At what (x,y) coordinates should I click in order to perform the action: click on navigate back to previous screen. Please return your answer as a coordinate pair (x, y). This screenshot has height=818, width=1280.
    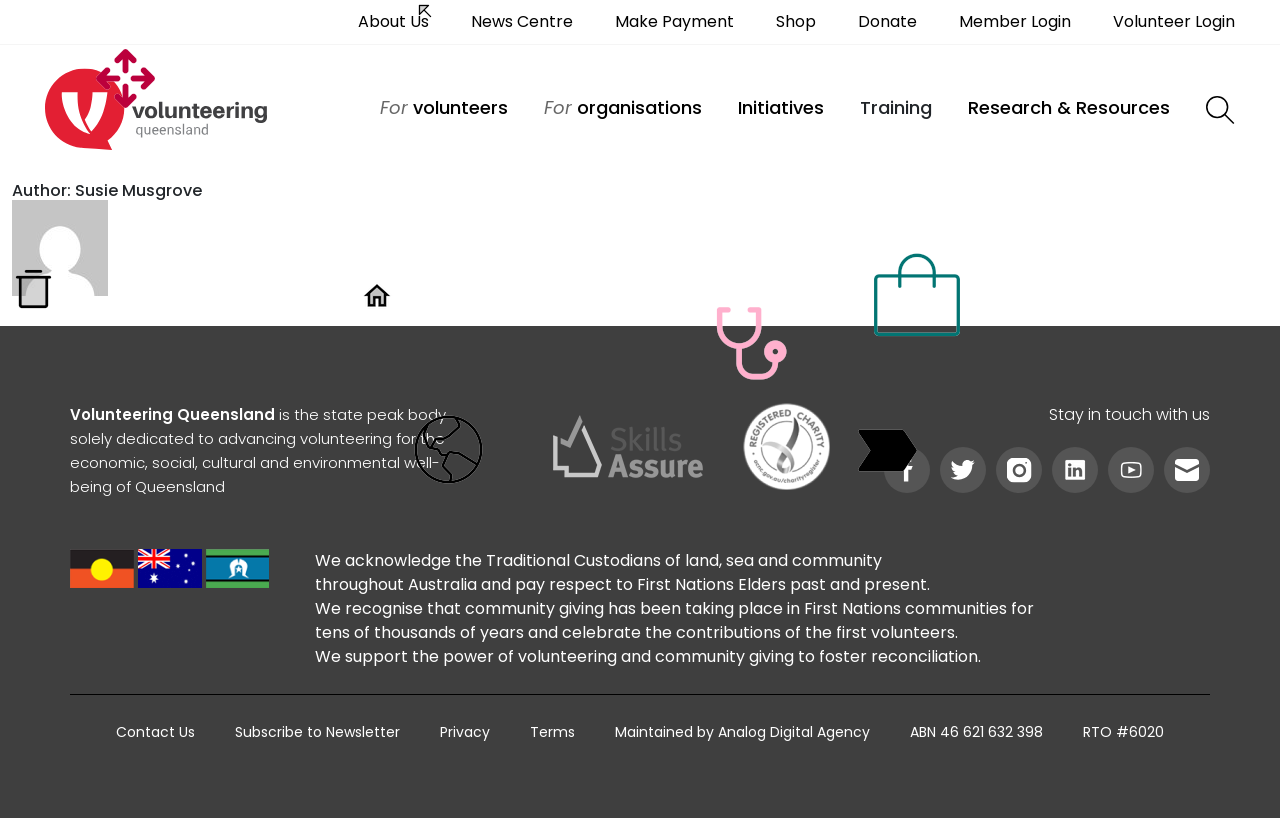
    Looking at the image, I should click on (425, 11).